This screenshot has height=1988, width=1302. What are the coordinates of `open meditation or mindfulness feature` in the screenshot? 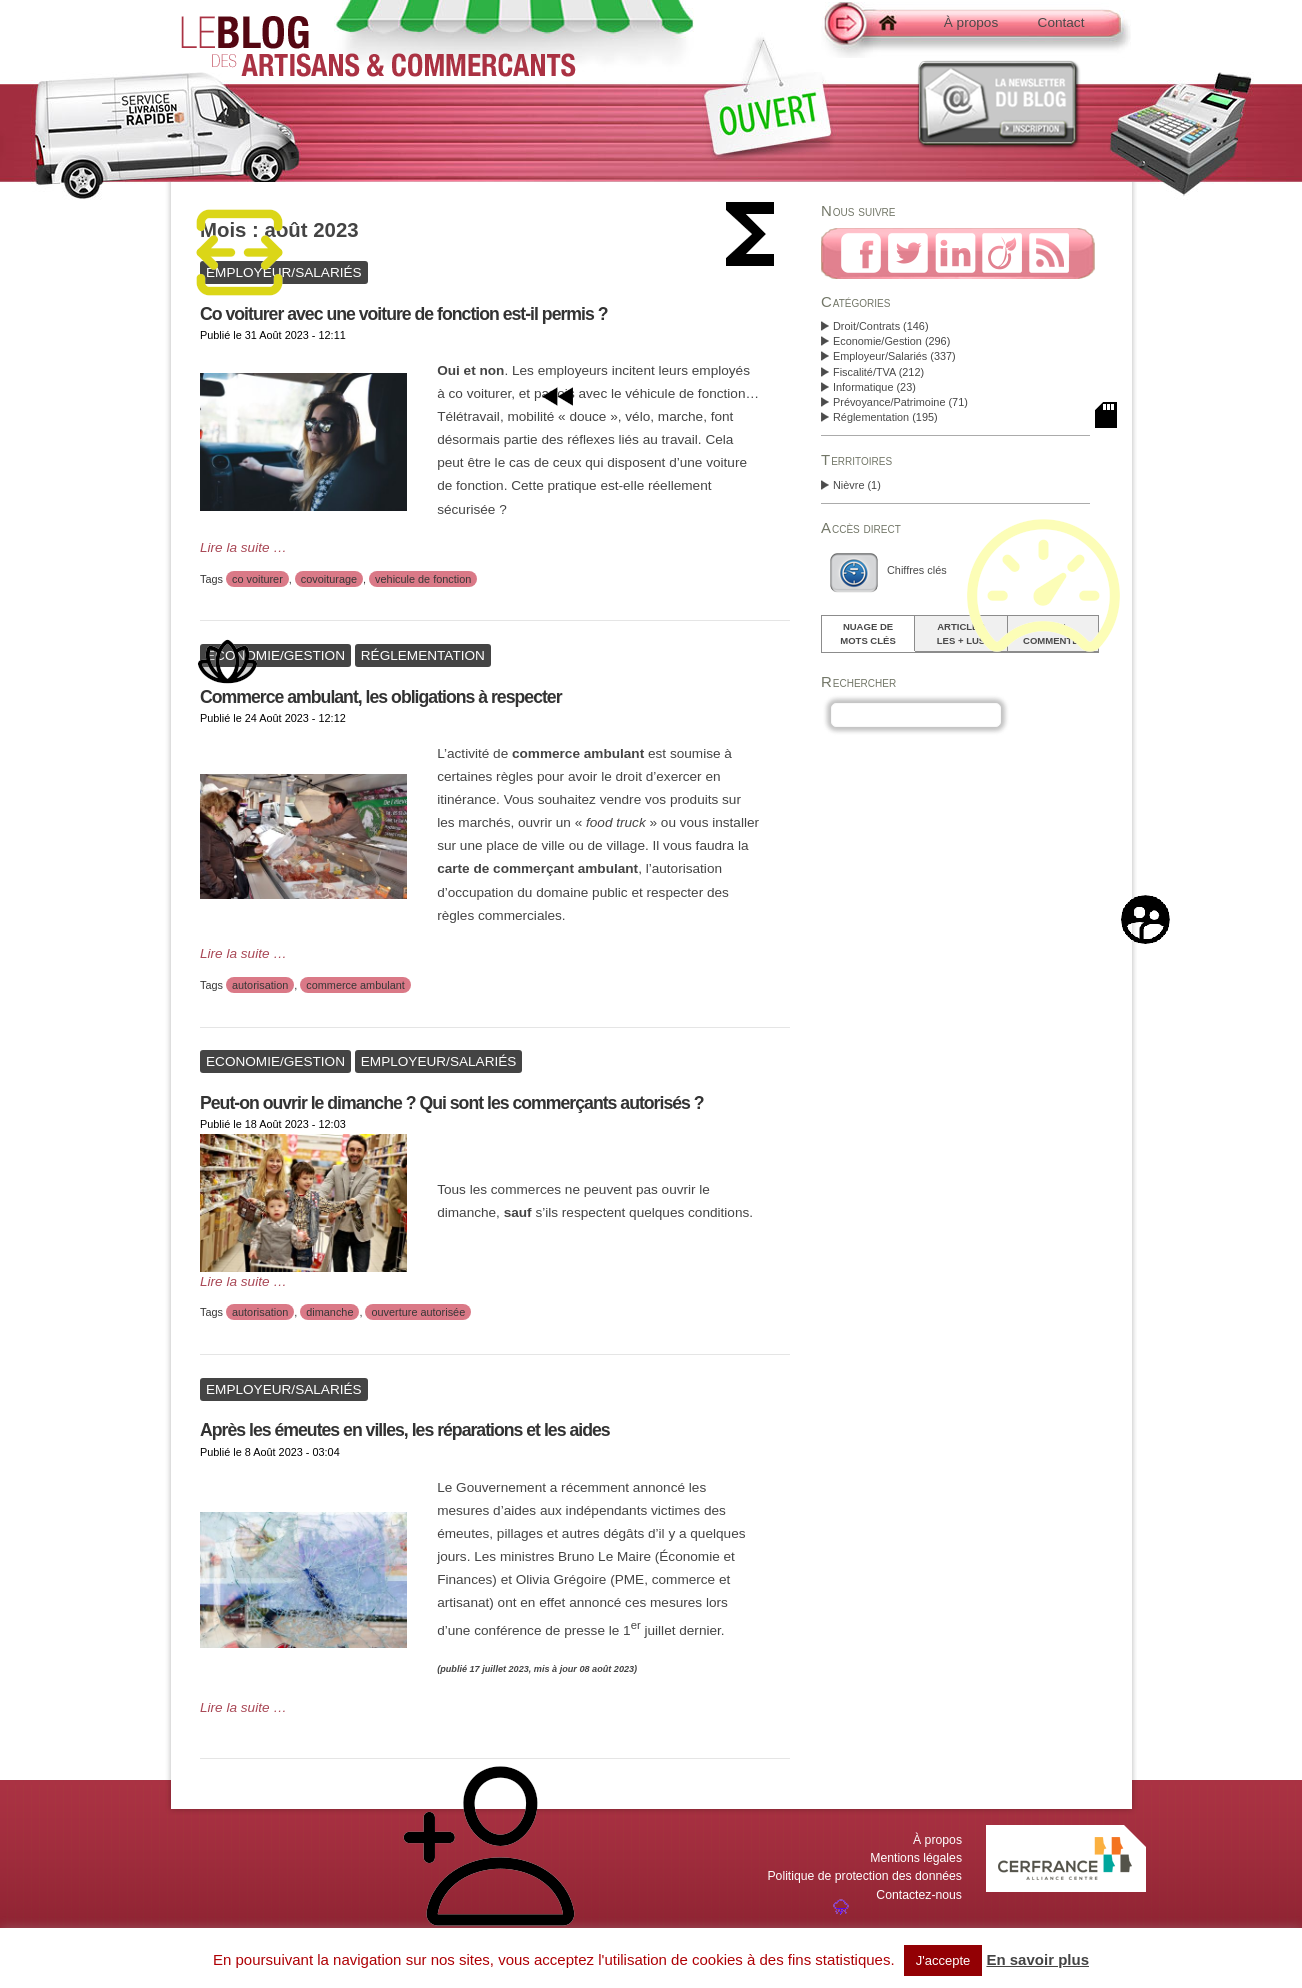 It's located at (227, 663).